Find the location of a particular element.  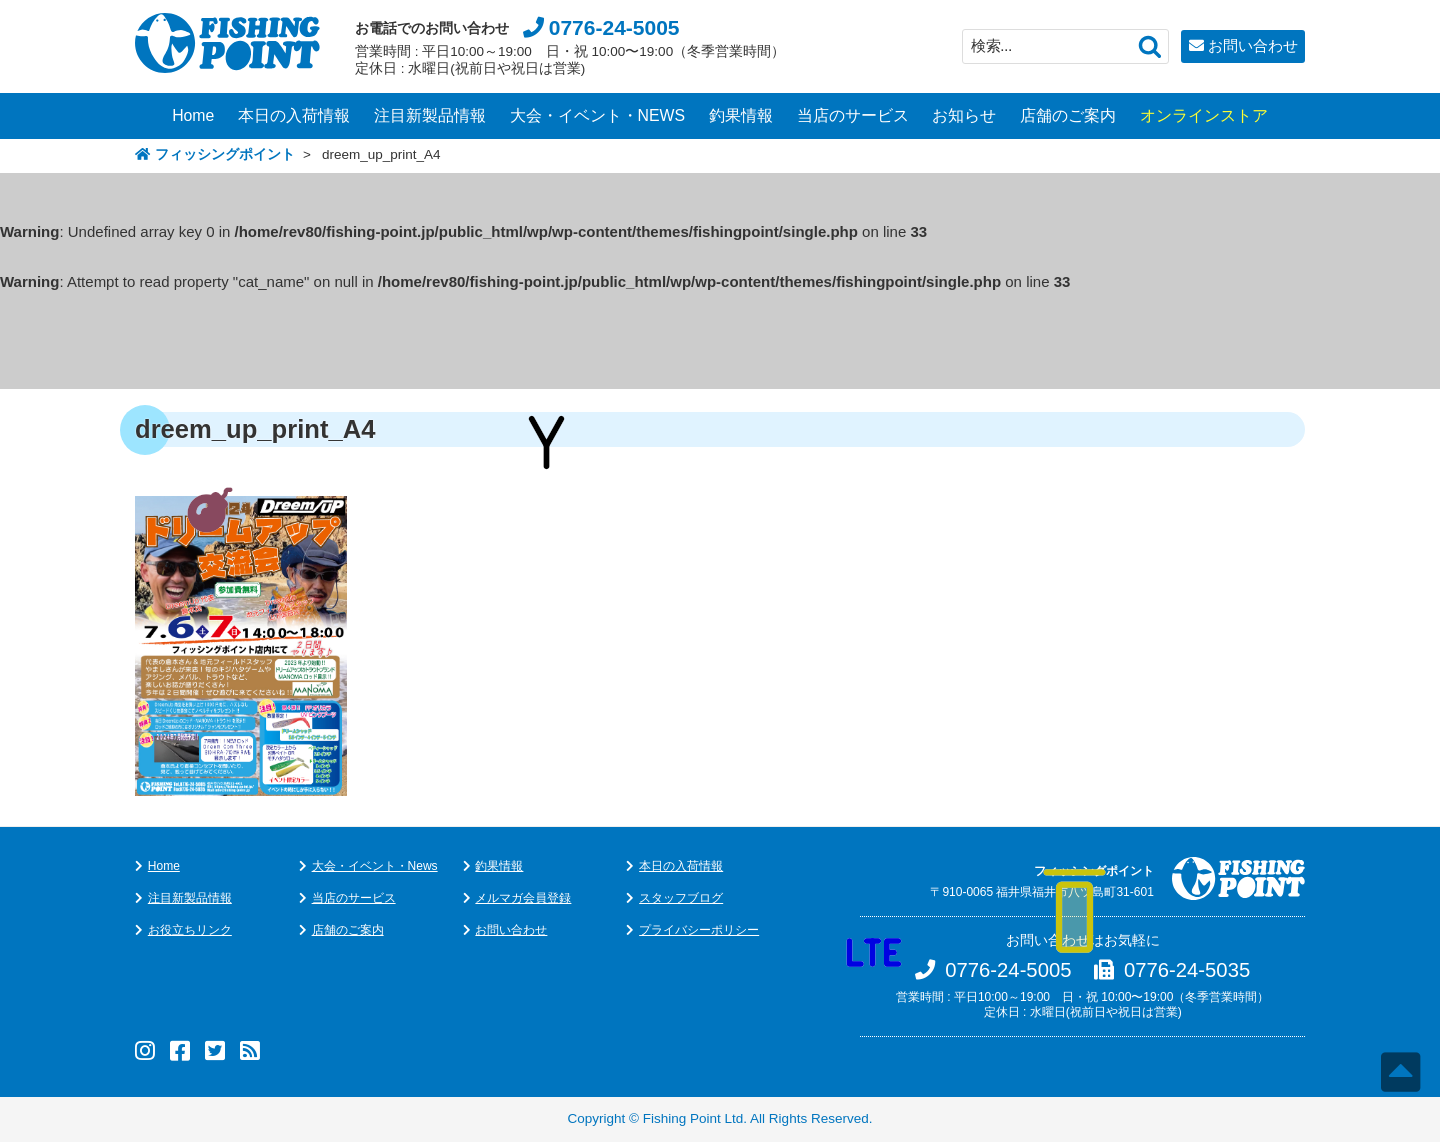

delete all data or perform destructive action is located at coordinates (210, 510).